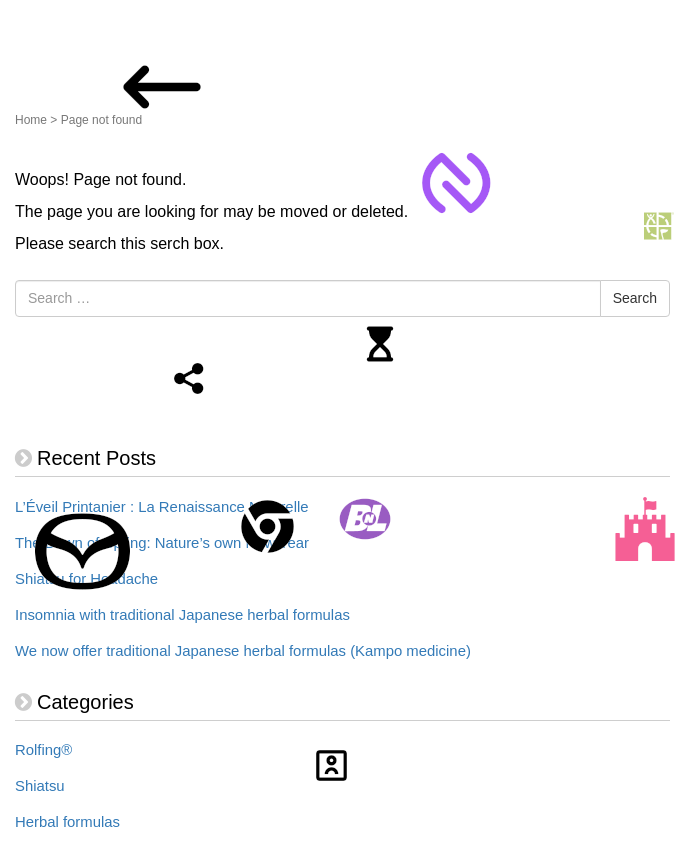 Image resolution: width=685 pixels, height=860 pixels. What do you see at coordinates (659, 226) in the screenshot?
I see `open the geocaching app` at bounding box center [659, 226].